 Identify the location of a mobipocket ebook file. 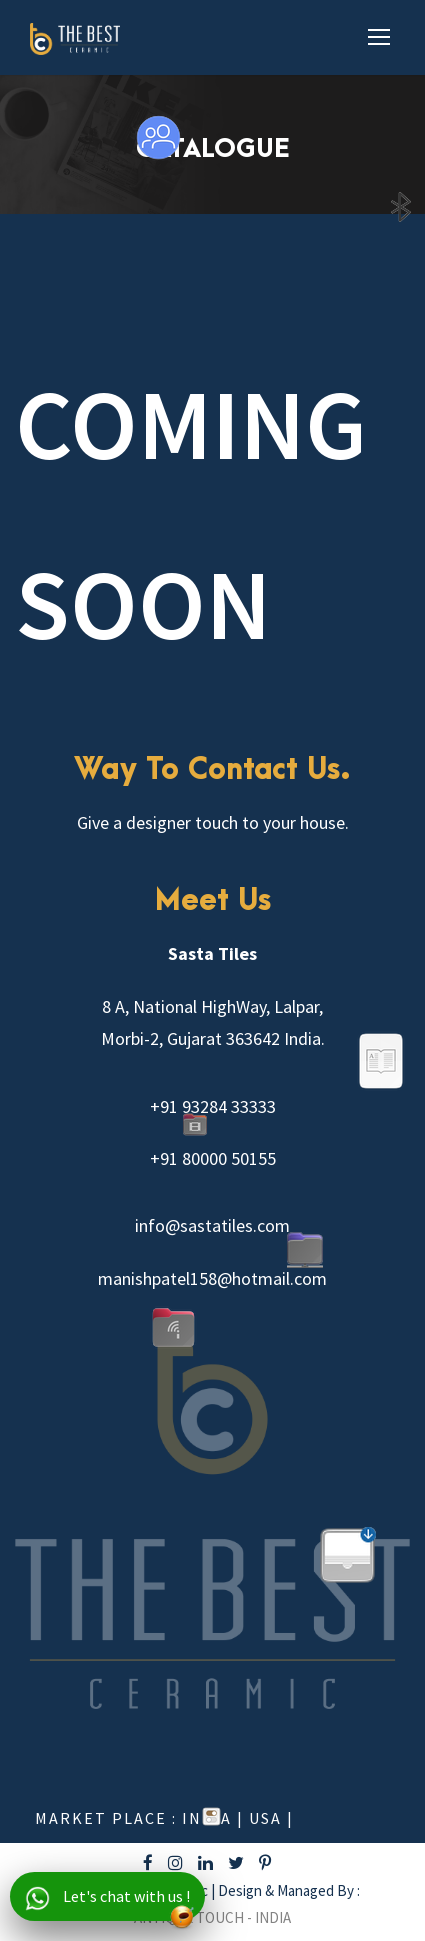
(381, 1061).